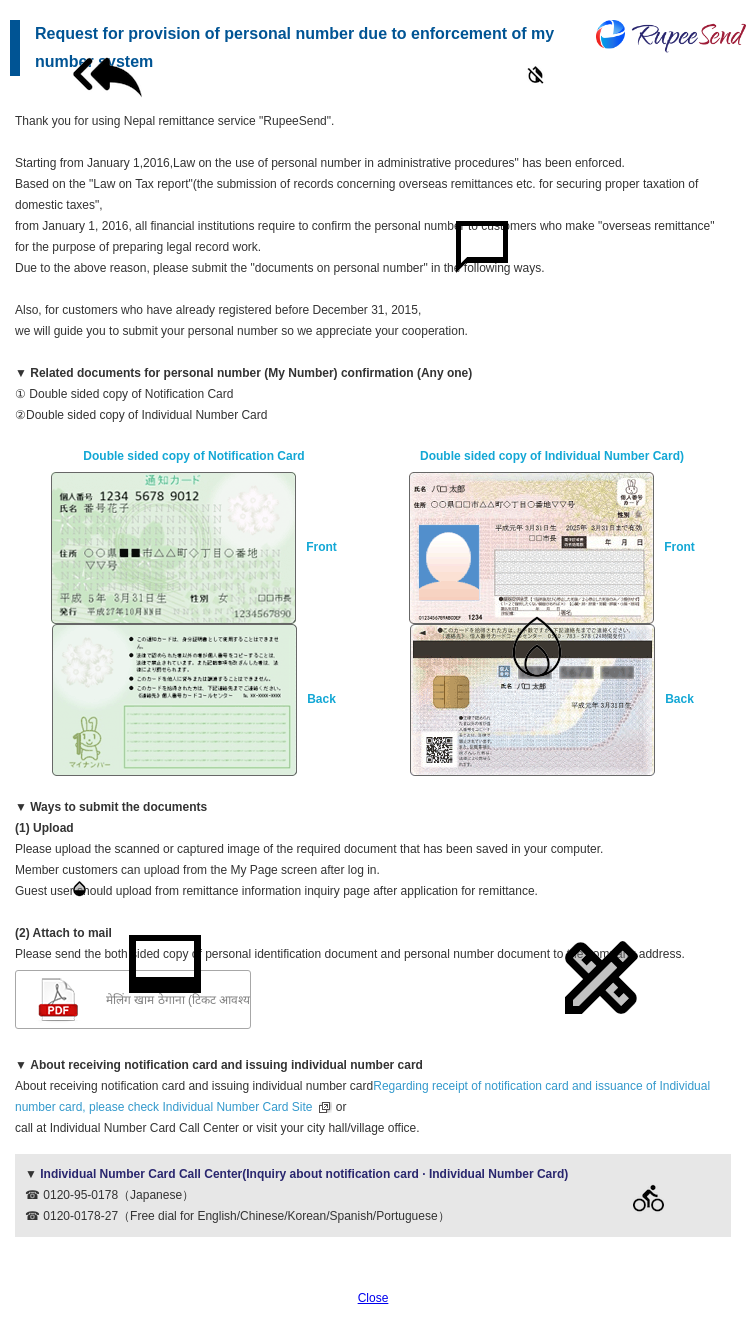  What do you see at coordinates (648, 1198) in the screenshot?
I see `get cycling directions` at bounding box center [648, 1198].